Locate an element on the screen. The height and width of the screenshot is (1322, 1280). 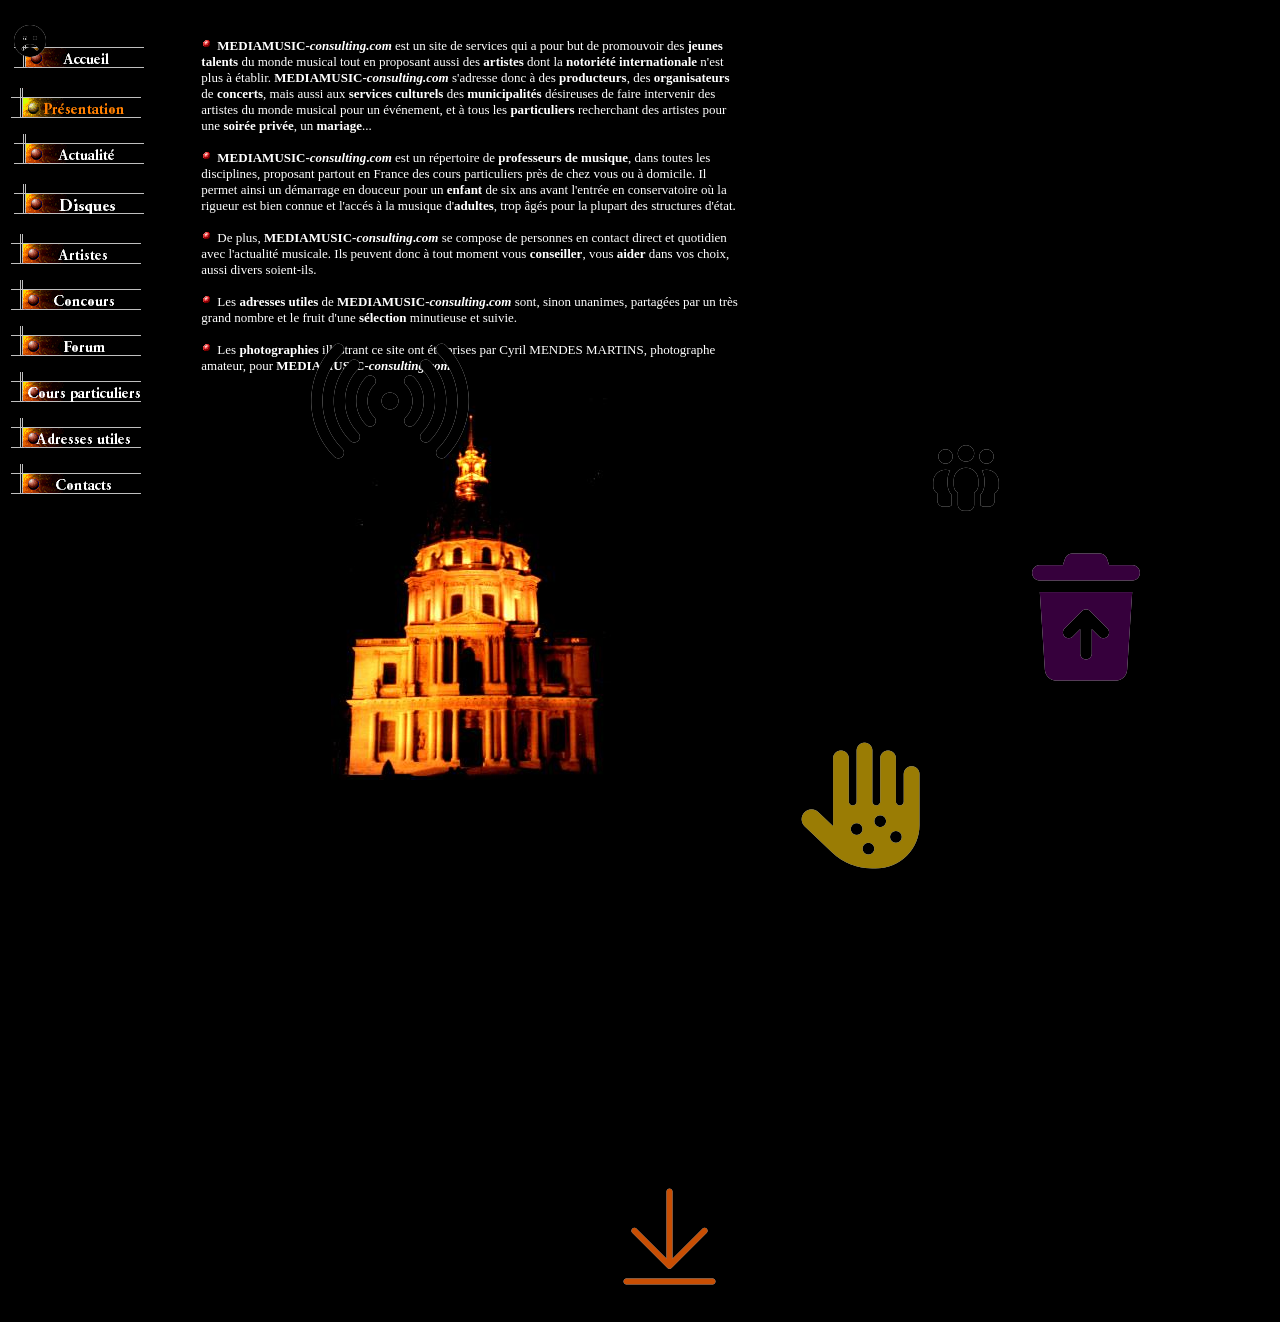
view group members is located at coordinates (966, 478).